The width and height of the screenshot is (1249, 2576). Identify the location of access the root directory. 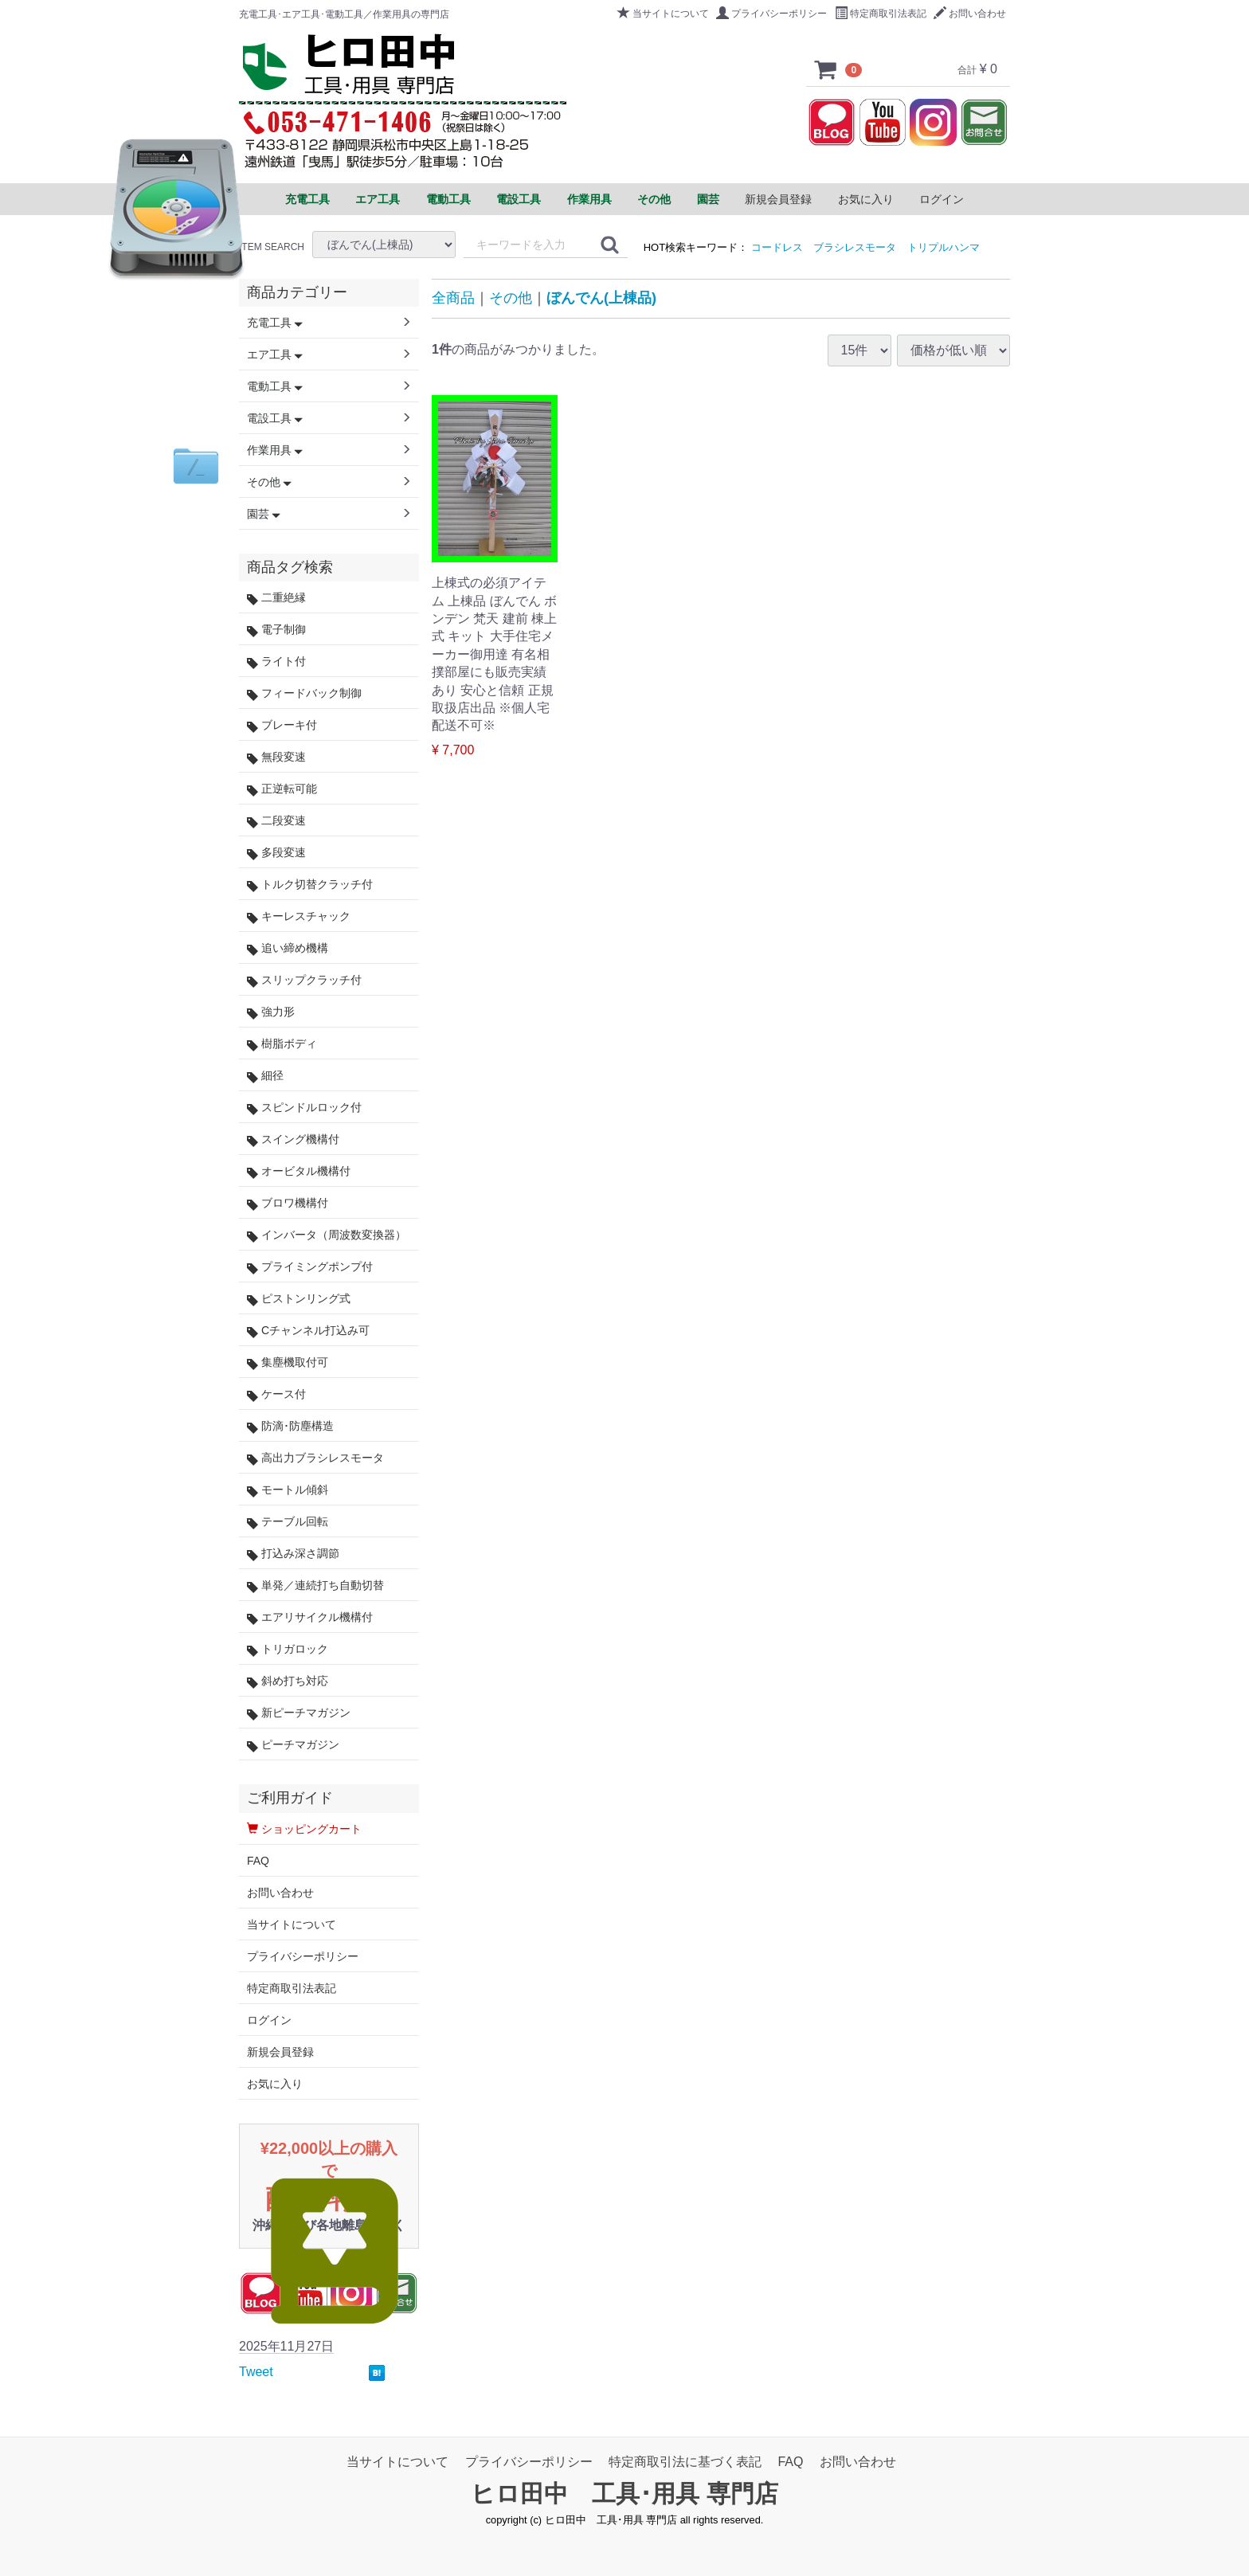
(196, 466).